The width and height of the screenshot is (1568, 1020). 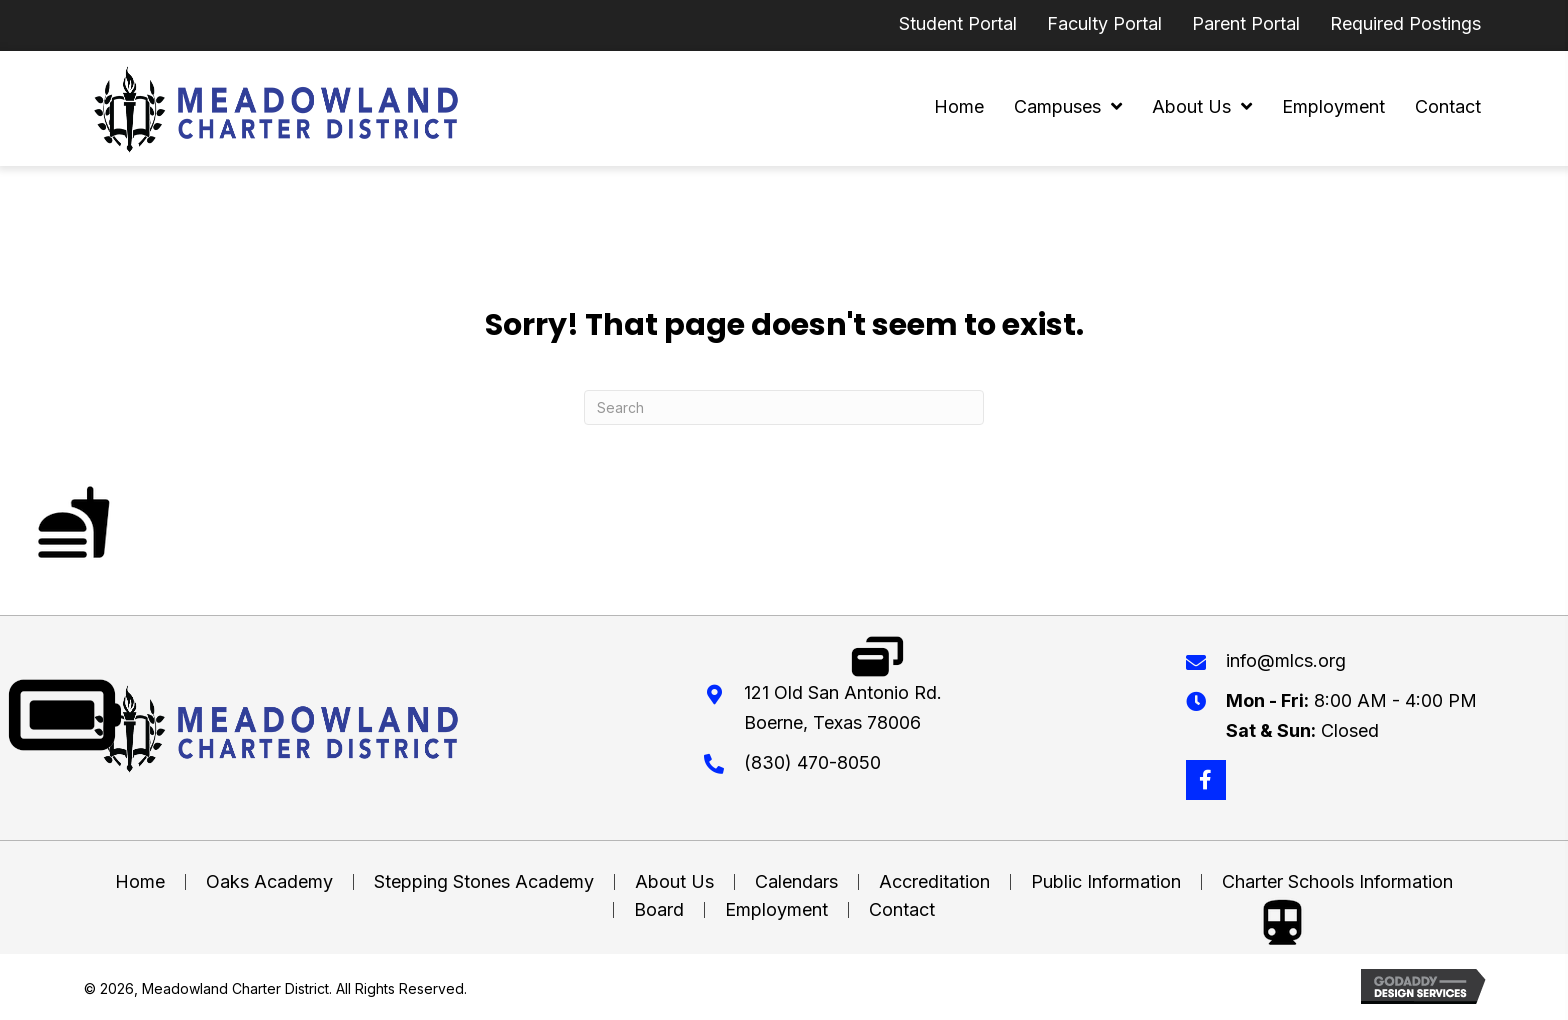 What do you see at coordinates (877, 656) in the screenshot?
I see `restore window to previous size` at bounding box center [877, 656].